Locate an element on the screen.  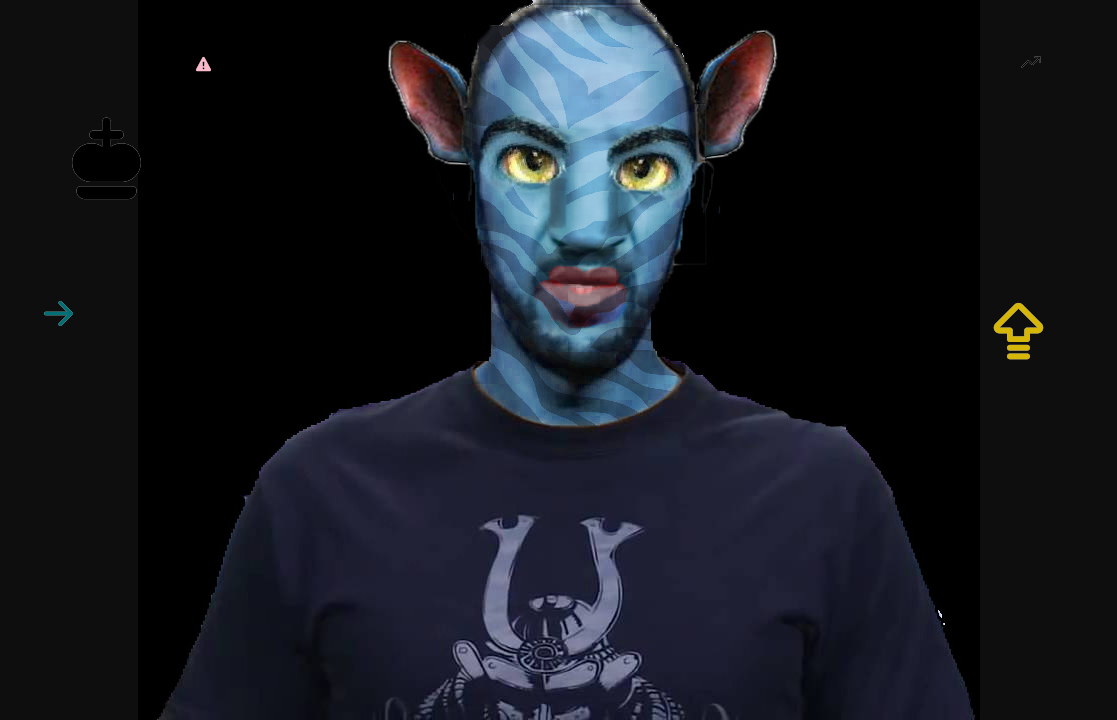
indicates a warning or caution state is located at coordinates (203, 64).